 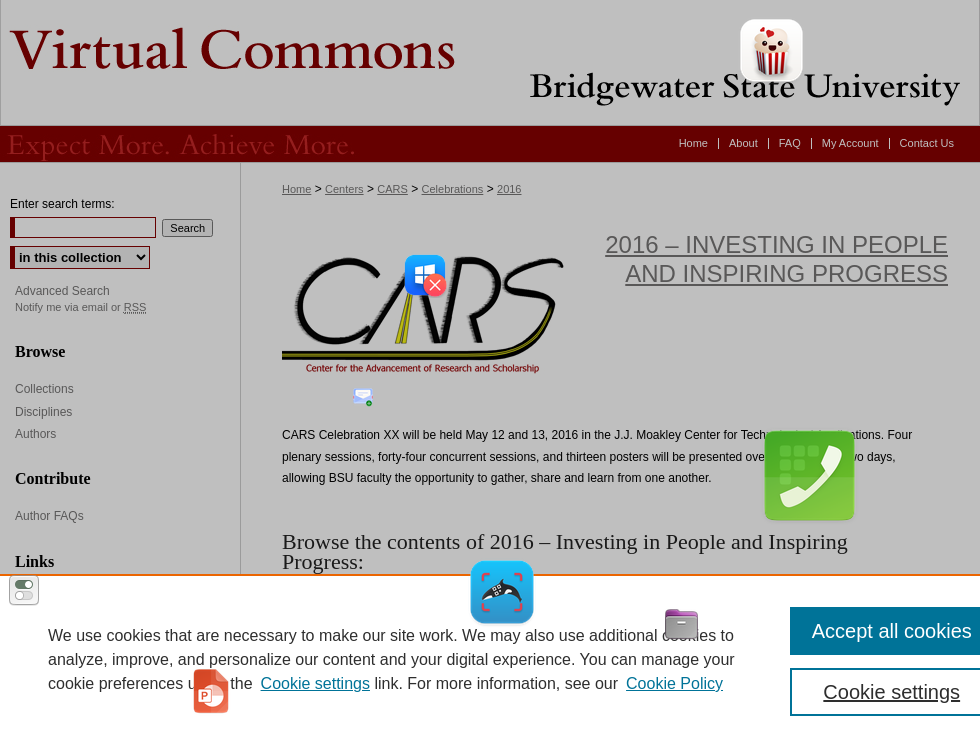 I want to click on open popcorn time streaming app, so click(x=771, y=50).